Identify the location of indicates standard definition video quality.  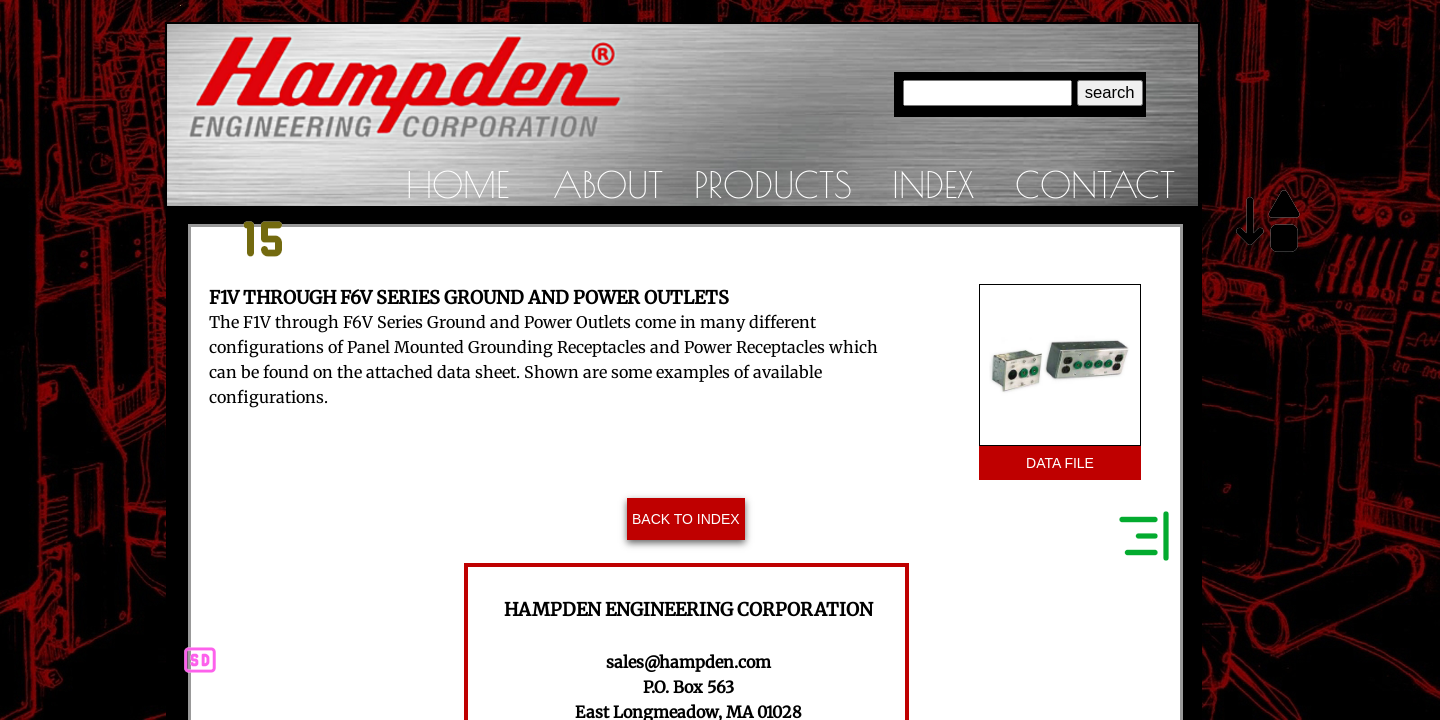
(200, 660).